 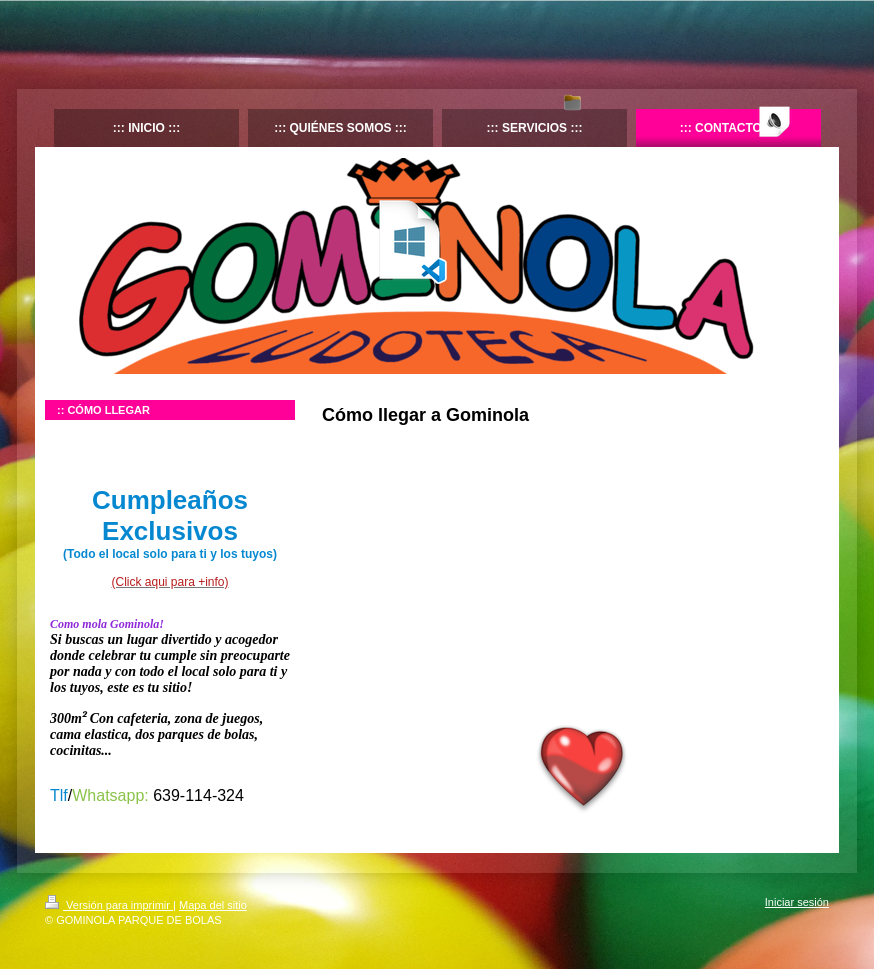 What do you see at coordinates (572, 102) in the screenshot?
I see `view contents of an open folder` at bounding box center [572, 102].